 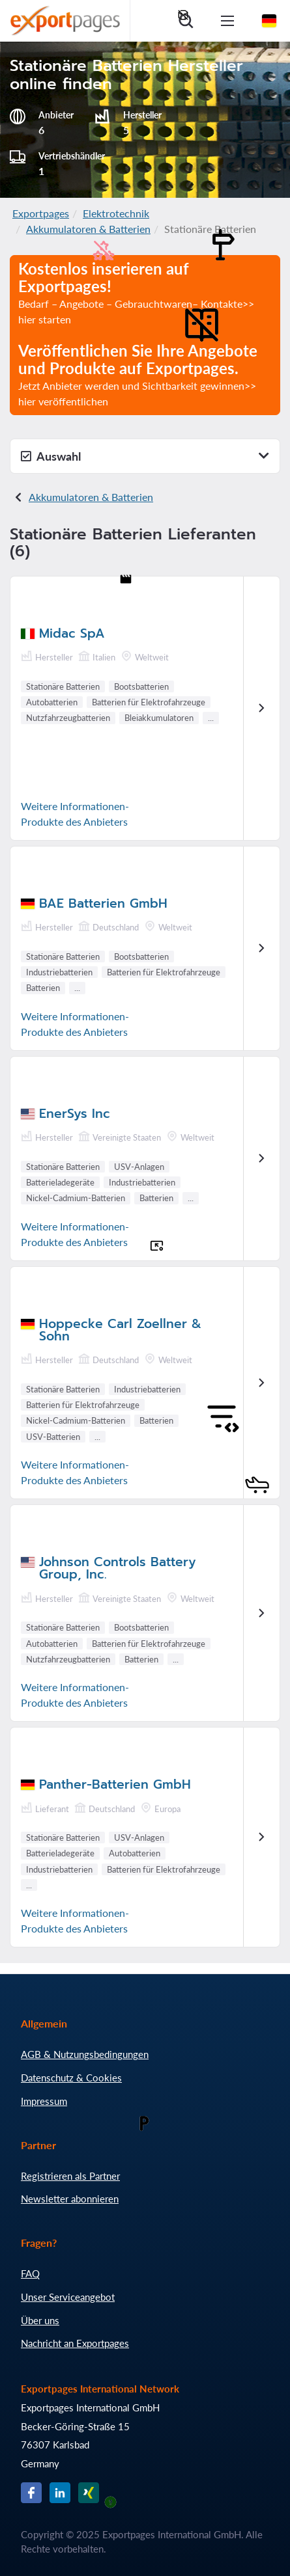 What do you see at coordinates (201, 325) in the screenshot?
I see `disable vocabulary or dictionary feature` at bounding box center [201, 325].